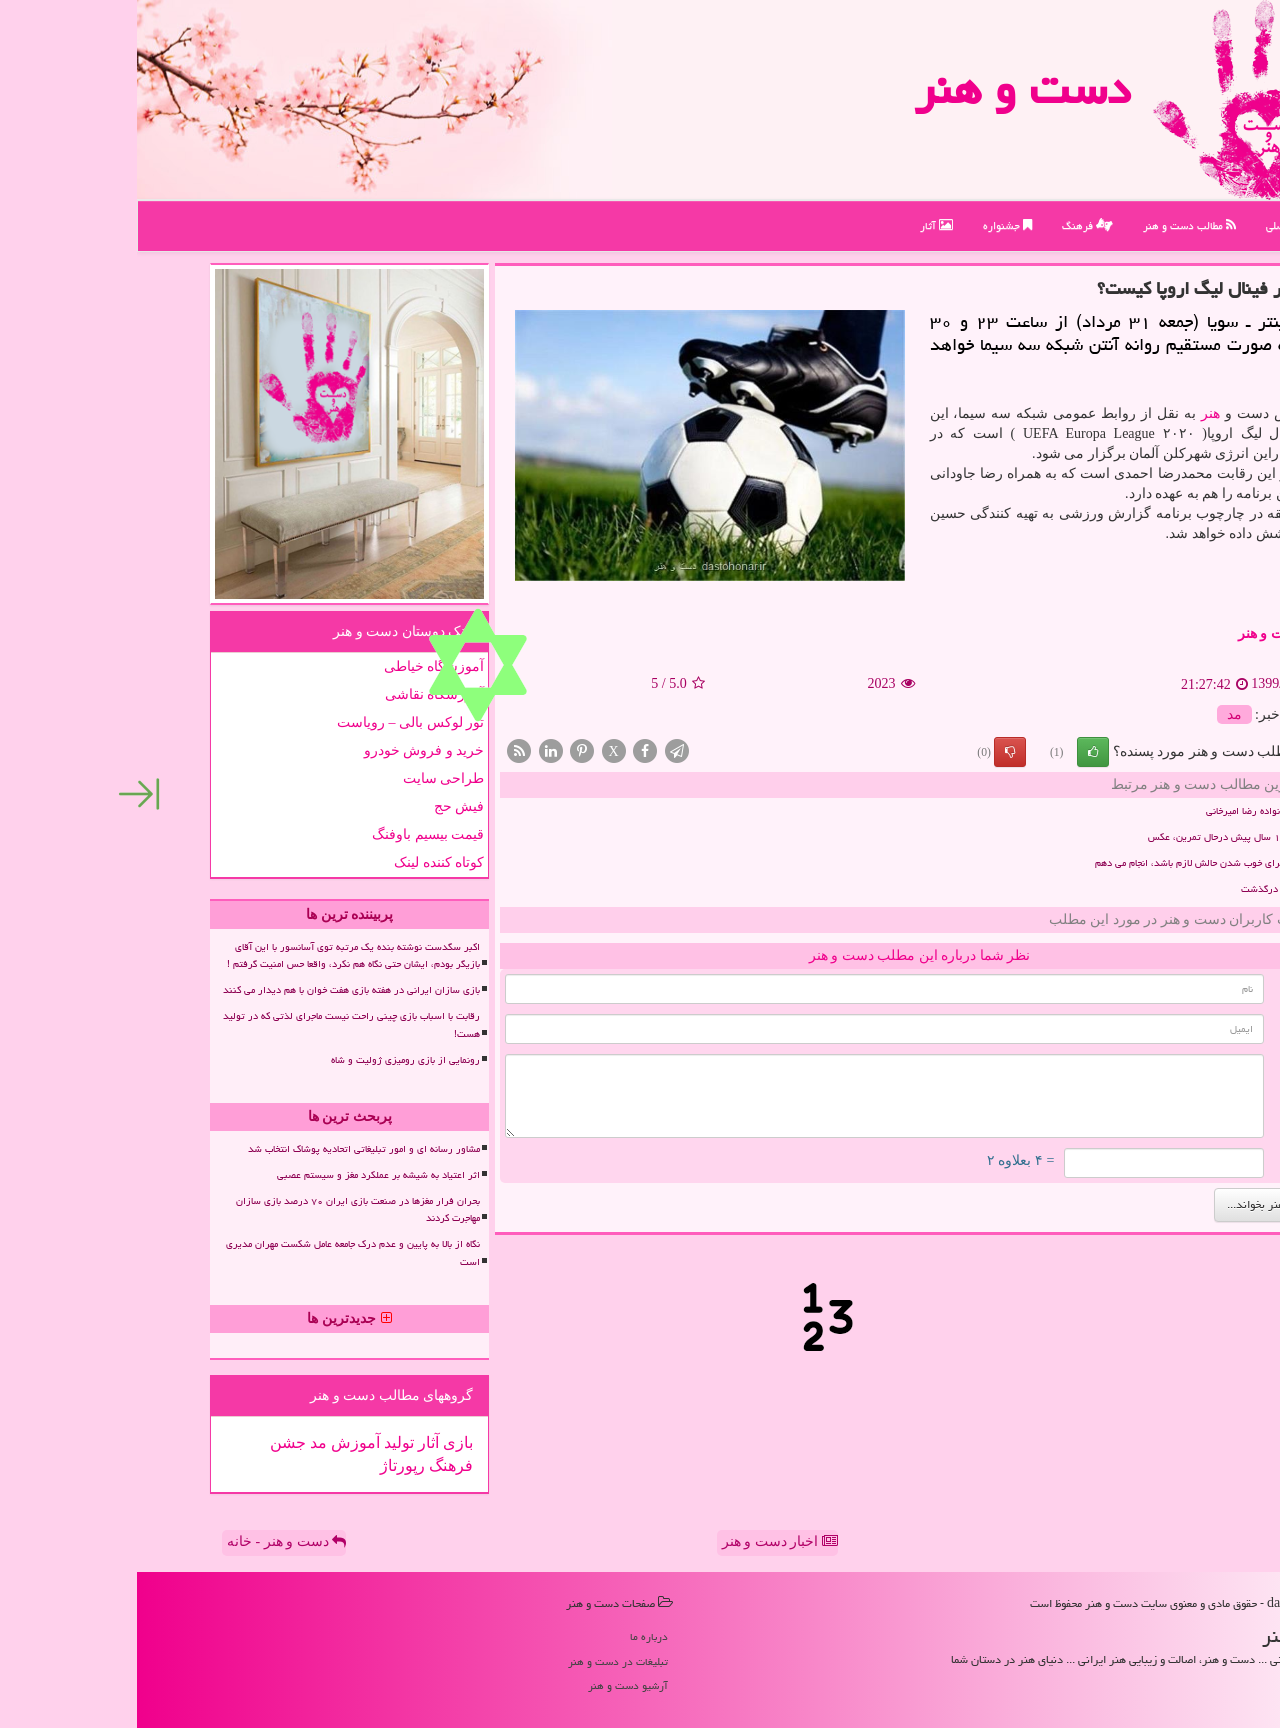 The height and width of the screenshot is (1728, 1280). What do you see at coordinates (825, 1317) in the screenshot?
I see `toggle numbered list formatting` at bounding box center [825, 1317].